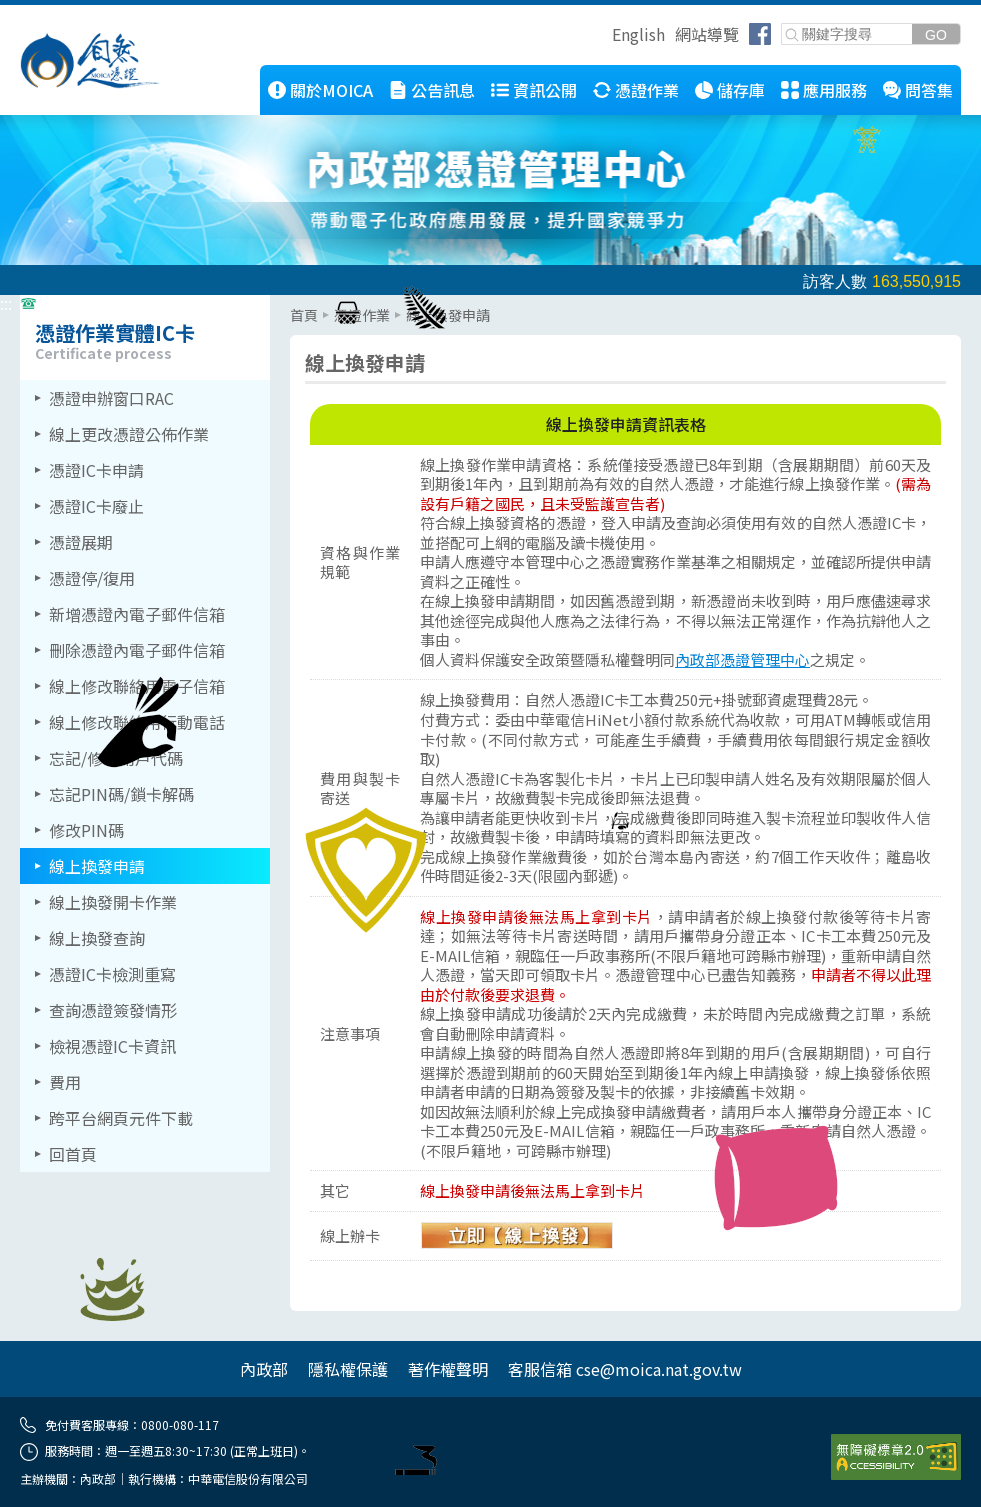 The height and width of the screenshot is (1507, 981). What do you see at coordinates (138, 722) in the screenshot?
I see `confirm or approve an action` at bounding box center [138, 722].